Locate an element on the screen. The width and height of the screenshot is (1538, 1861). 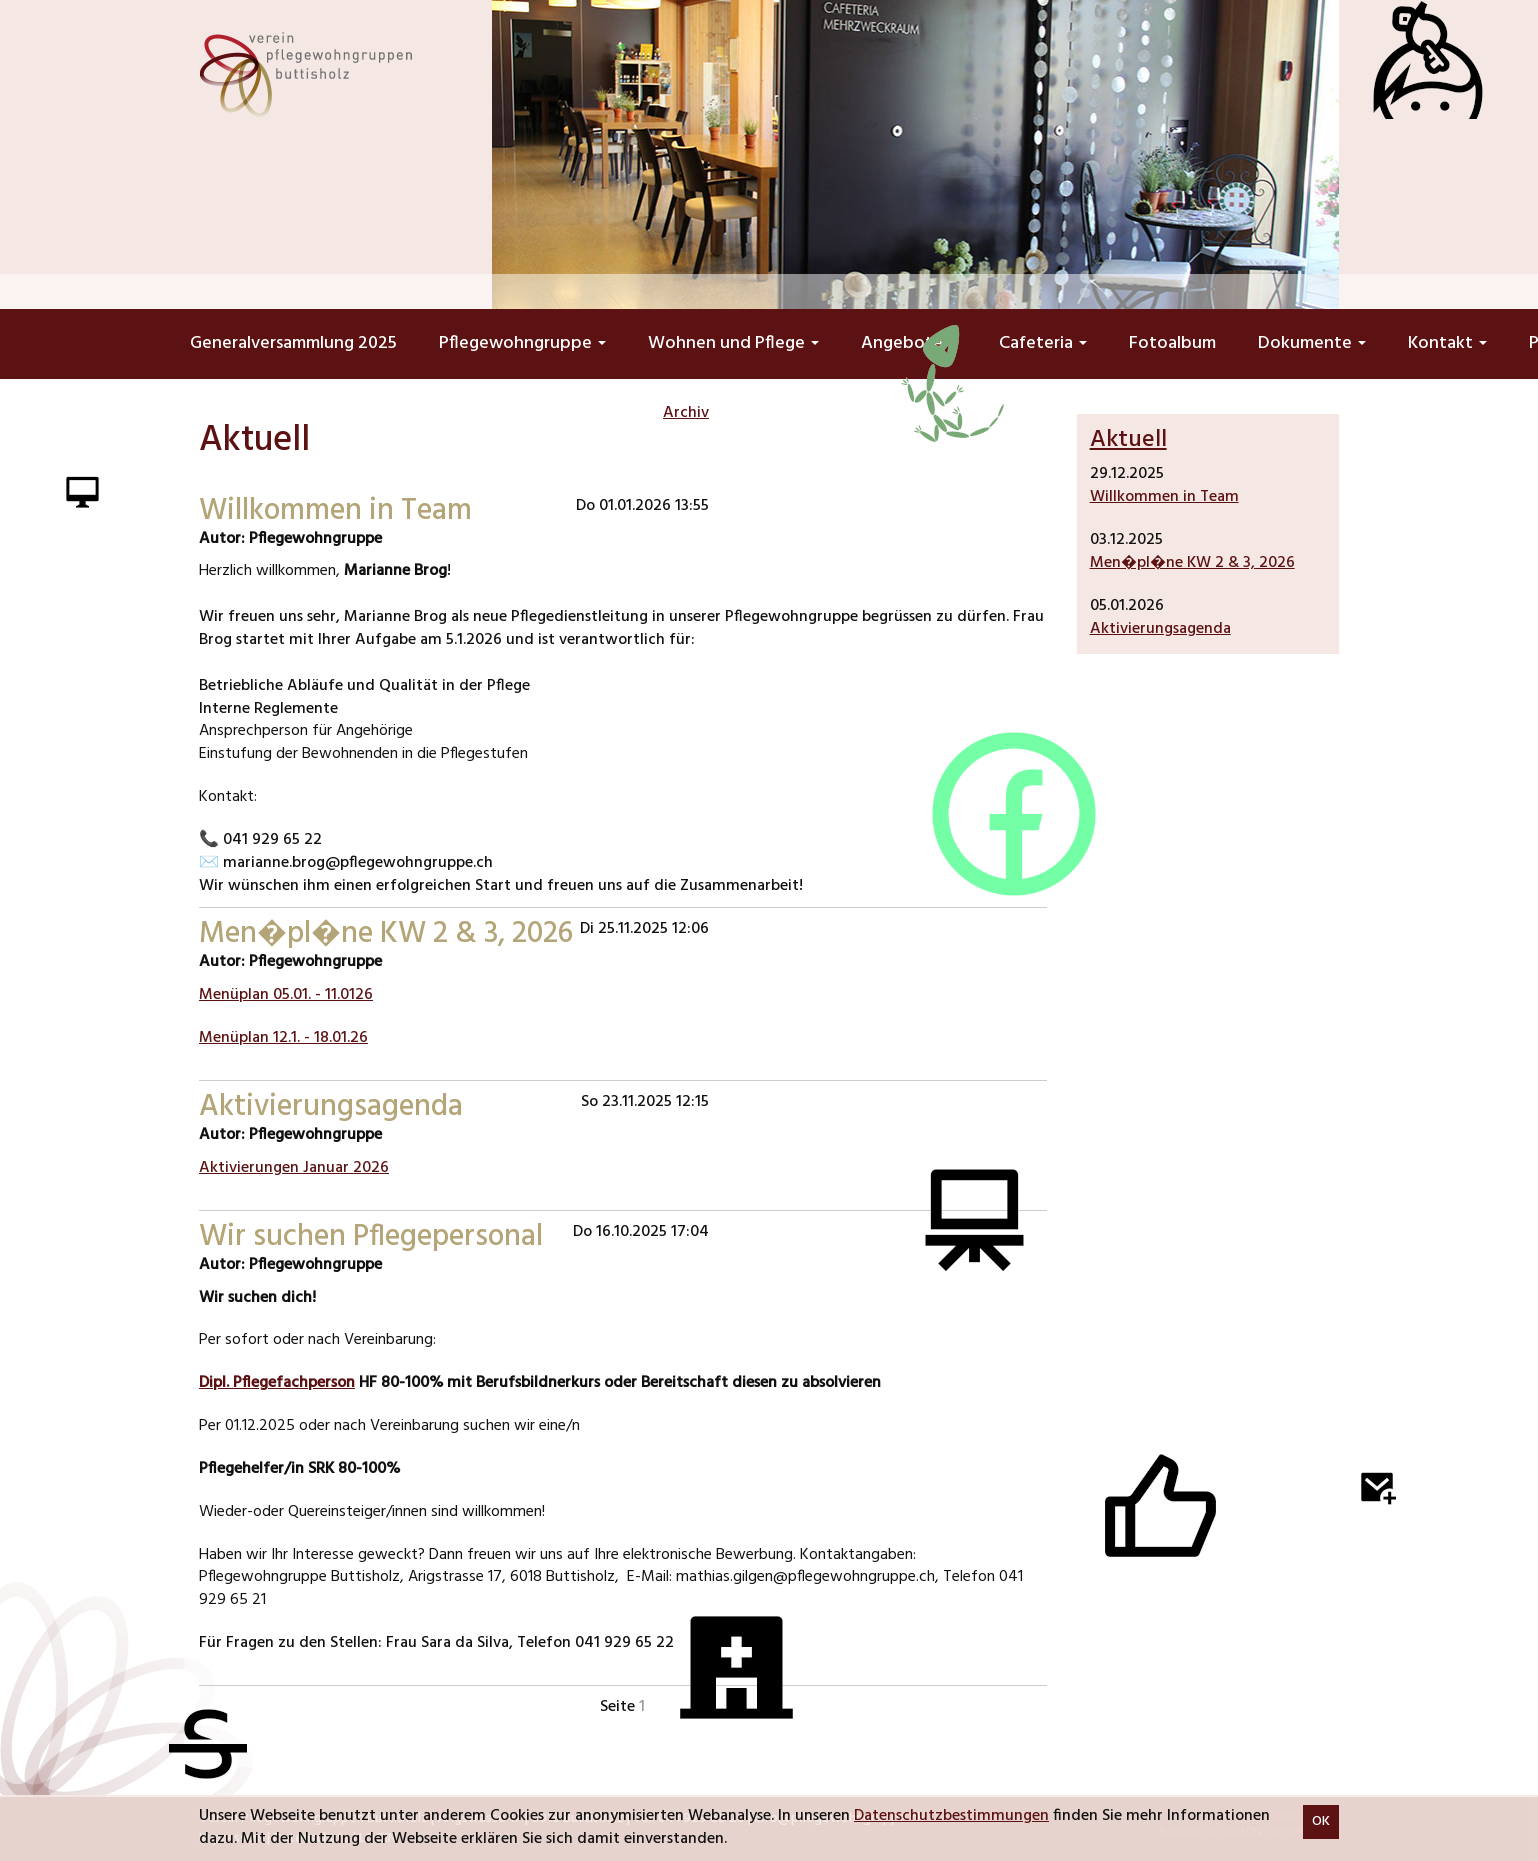
open keybase app is located at coordinates (1428, 60).